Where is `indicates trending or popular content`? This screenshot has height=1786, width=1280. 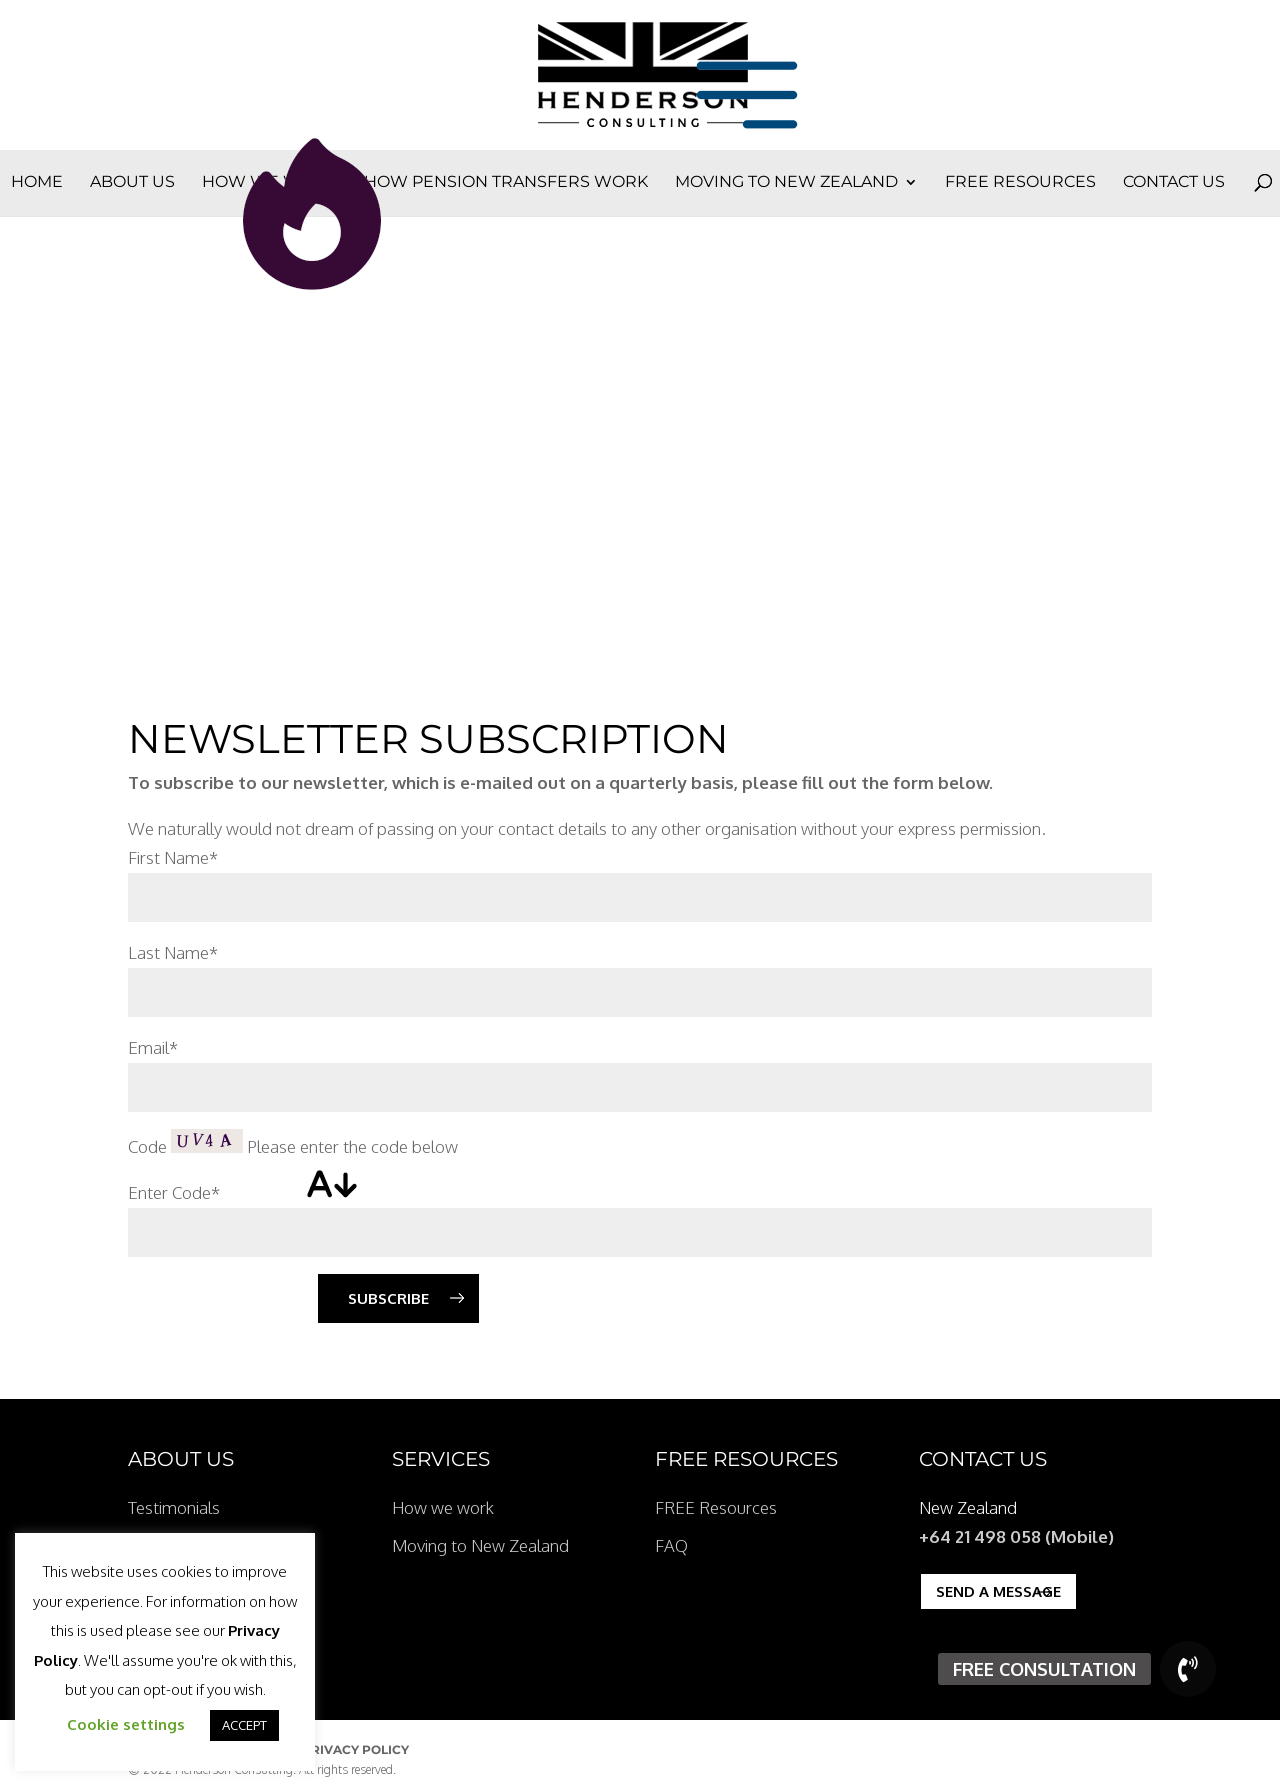
indicates trending or popular content is located at coordinates (312, 215).